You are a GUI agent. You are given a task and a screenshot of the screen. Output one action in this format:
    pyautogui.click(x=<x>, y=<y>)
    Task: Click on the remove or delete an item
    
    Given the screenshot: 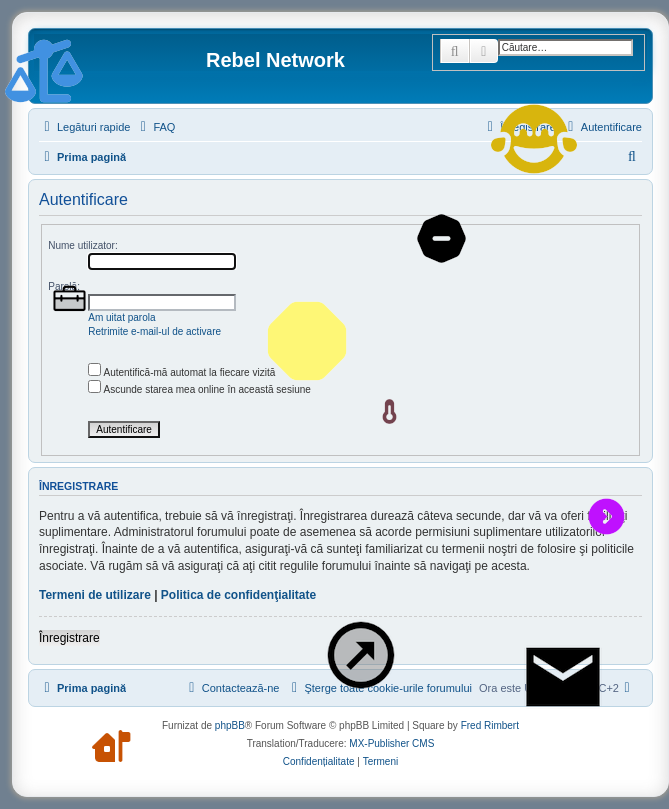 What is the action you would take?
    pyautogui.click(x=441, y=238)
    